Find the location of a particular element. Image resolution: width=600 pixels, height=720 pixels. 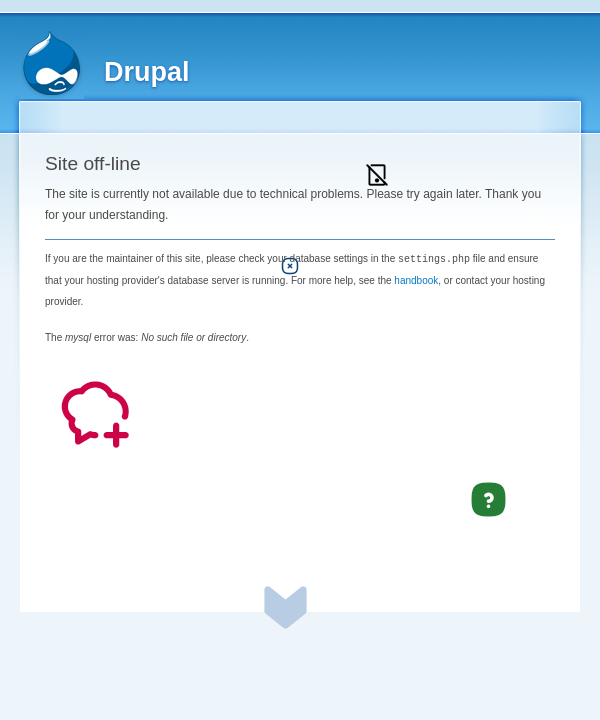

close or dismiss a modal window is located at coordinates (290, 266).